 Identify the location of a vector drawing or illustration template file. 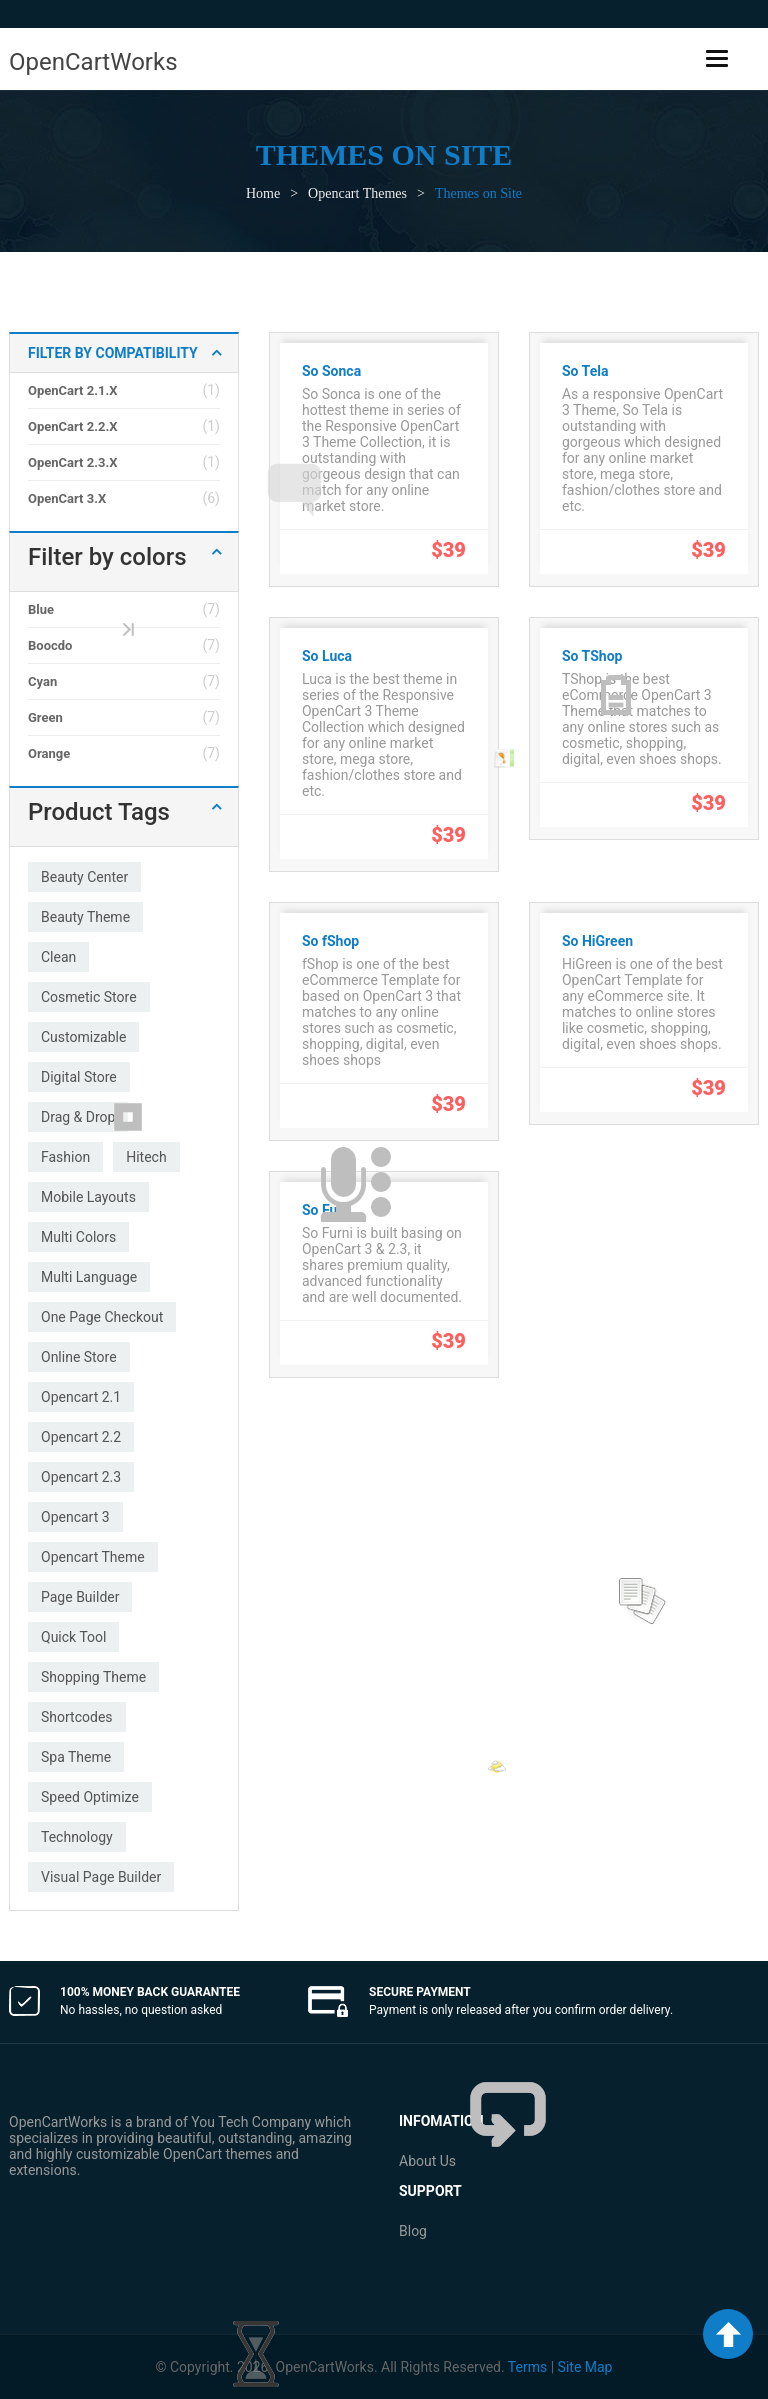
(504, 758).